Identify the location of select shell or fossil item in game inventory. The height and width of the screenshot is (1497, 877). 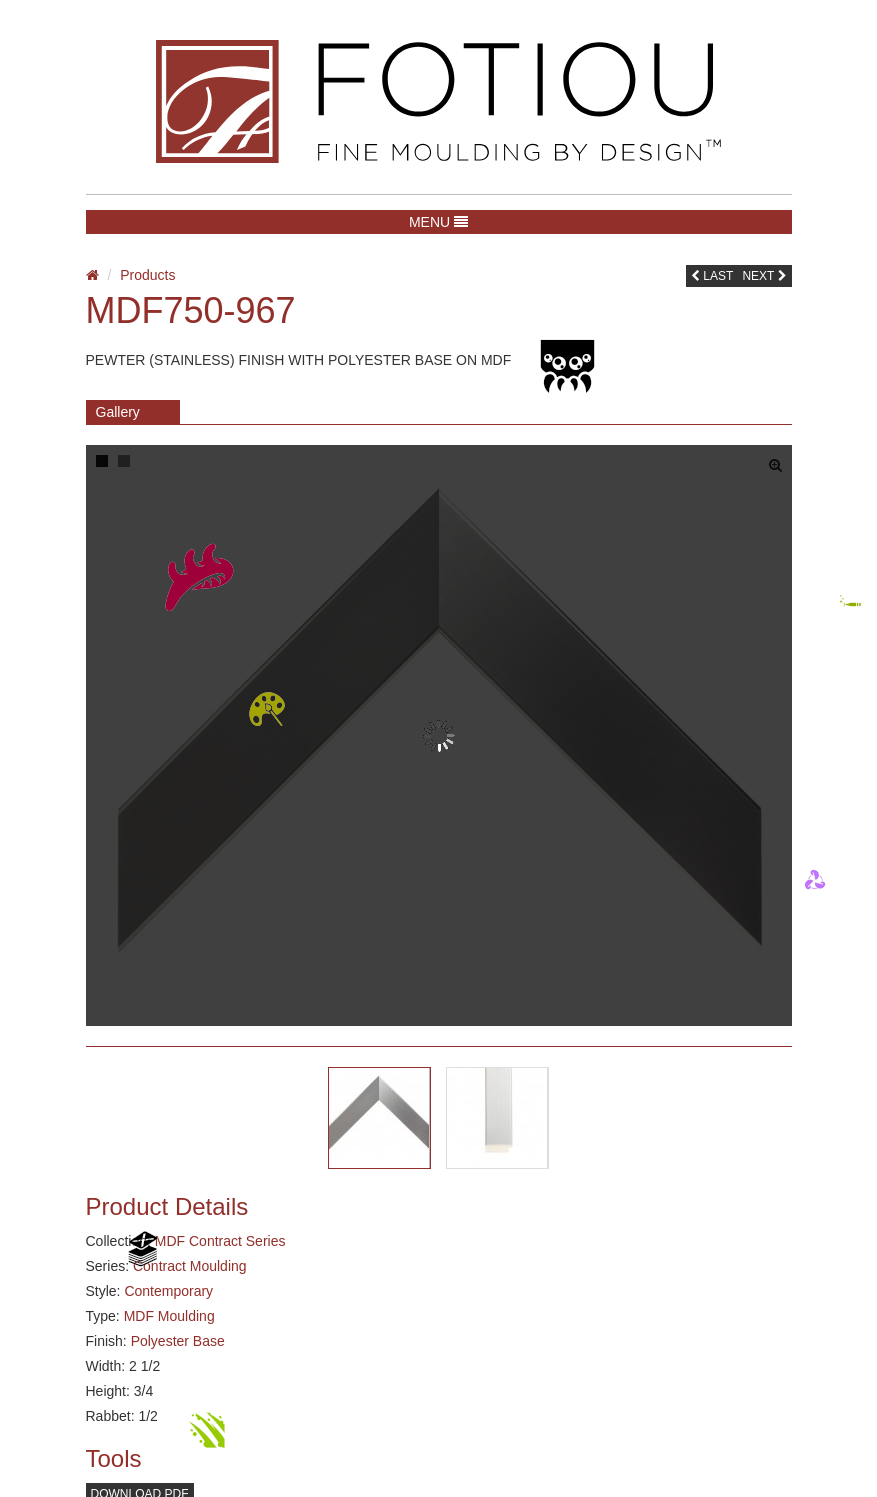
(199, 577).